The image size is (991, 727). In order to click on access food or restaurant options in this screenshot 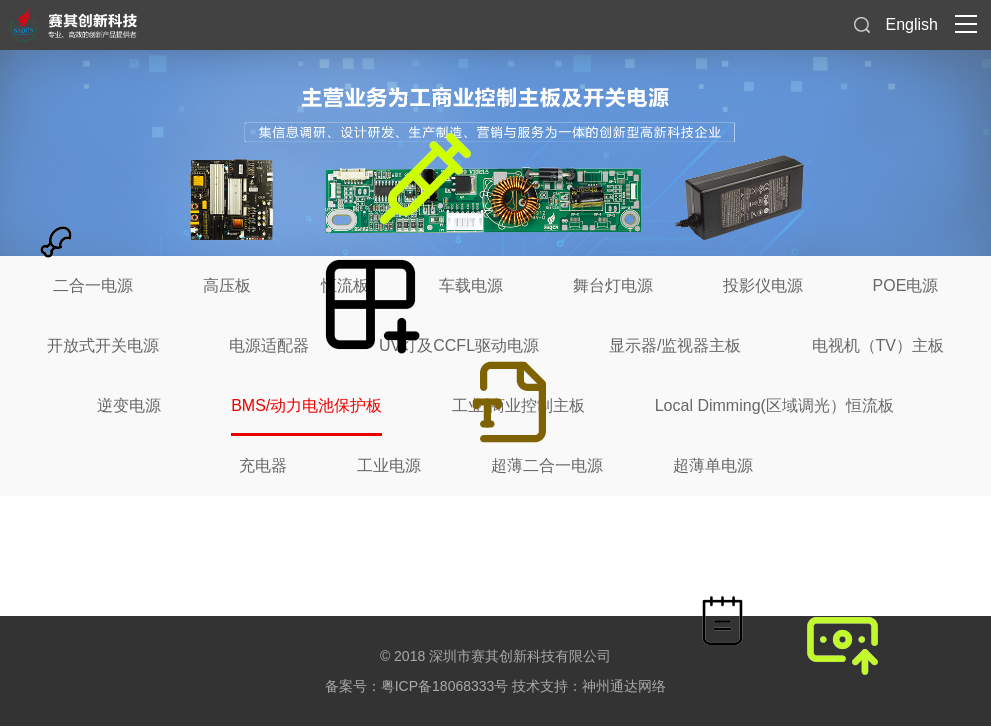, I will do `click(56, 242)`.